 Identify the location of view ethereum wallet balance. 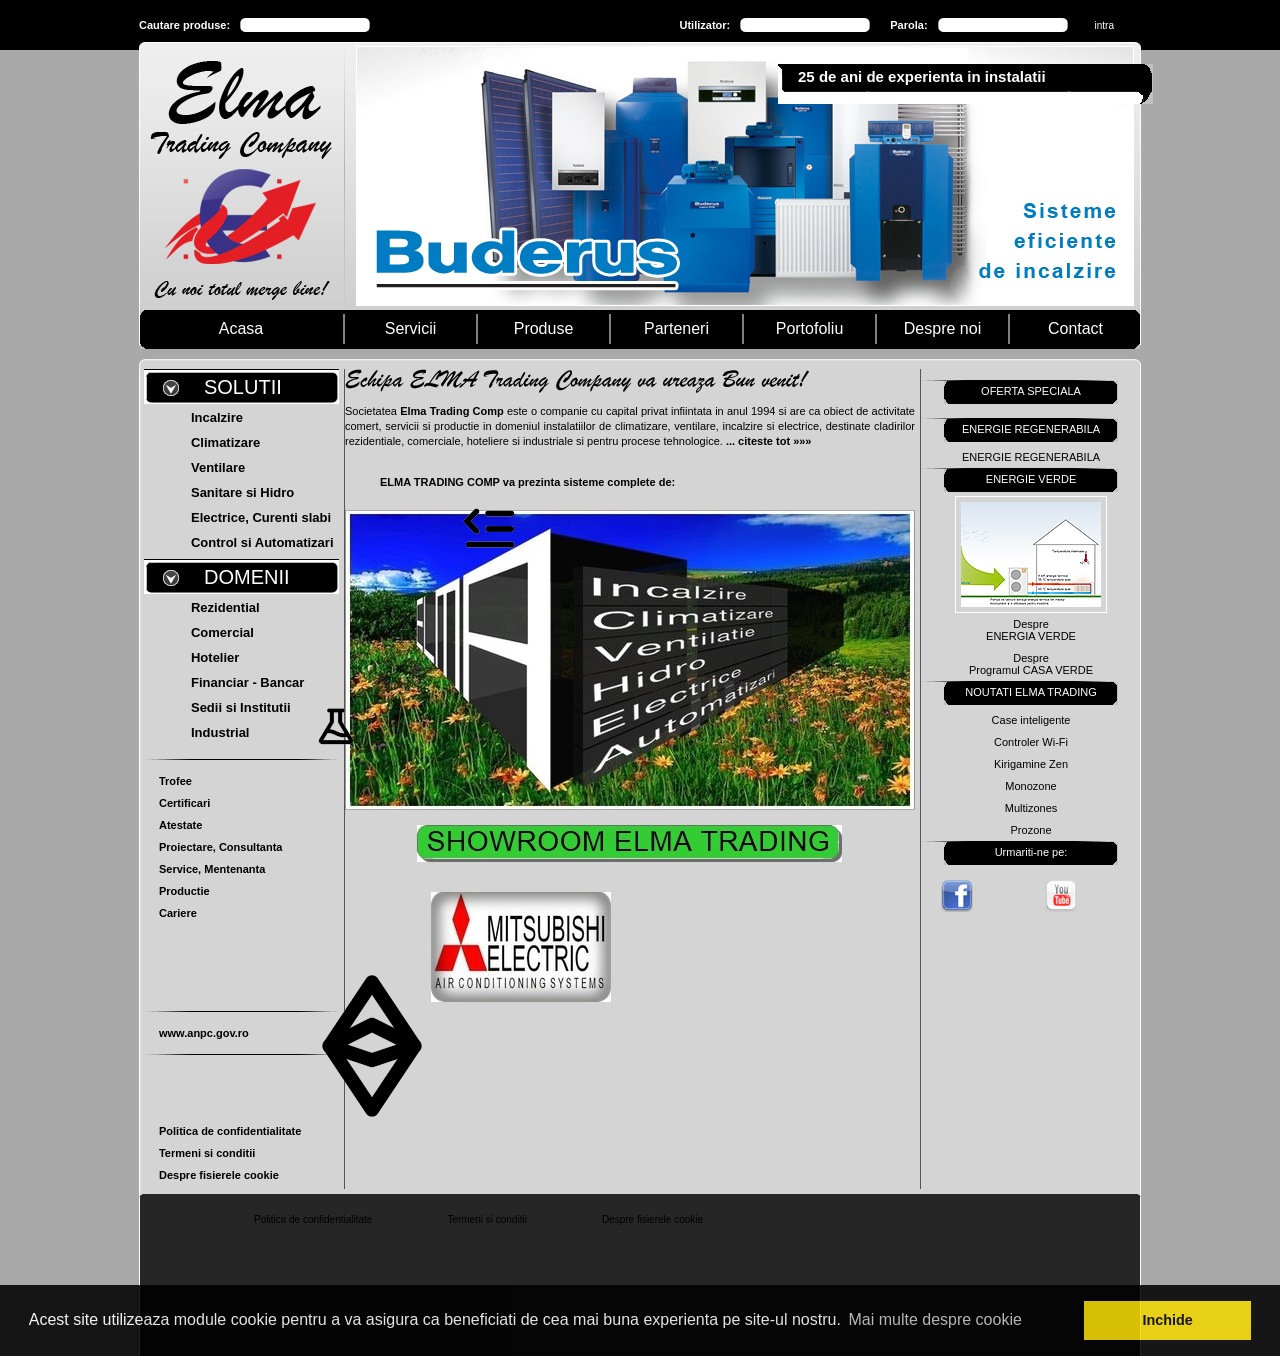
(372, 1046).